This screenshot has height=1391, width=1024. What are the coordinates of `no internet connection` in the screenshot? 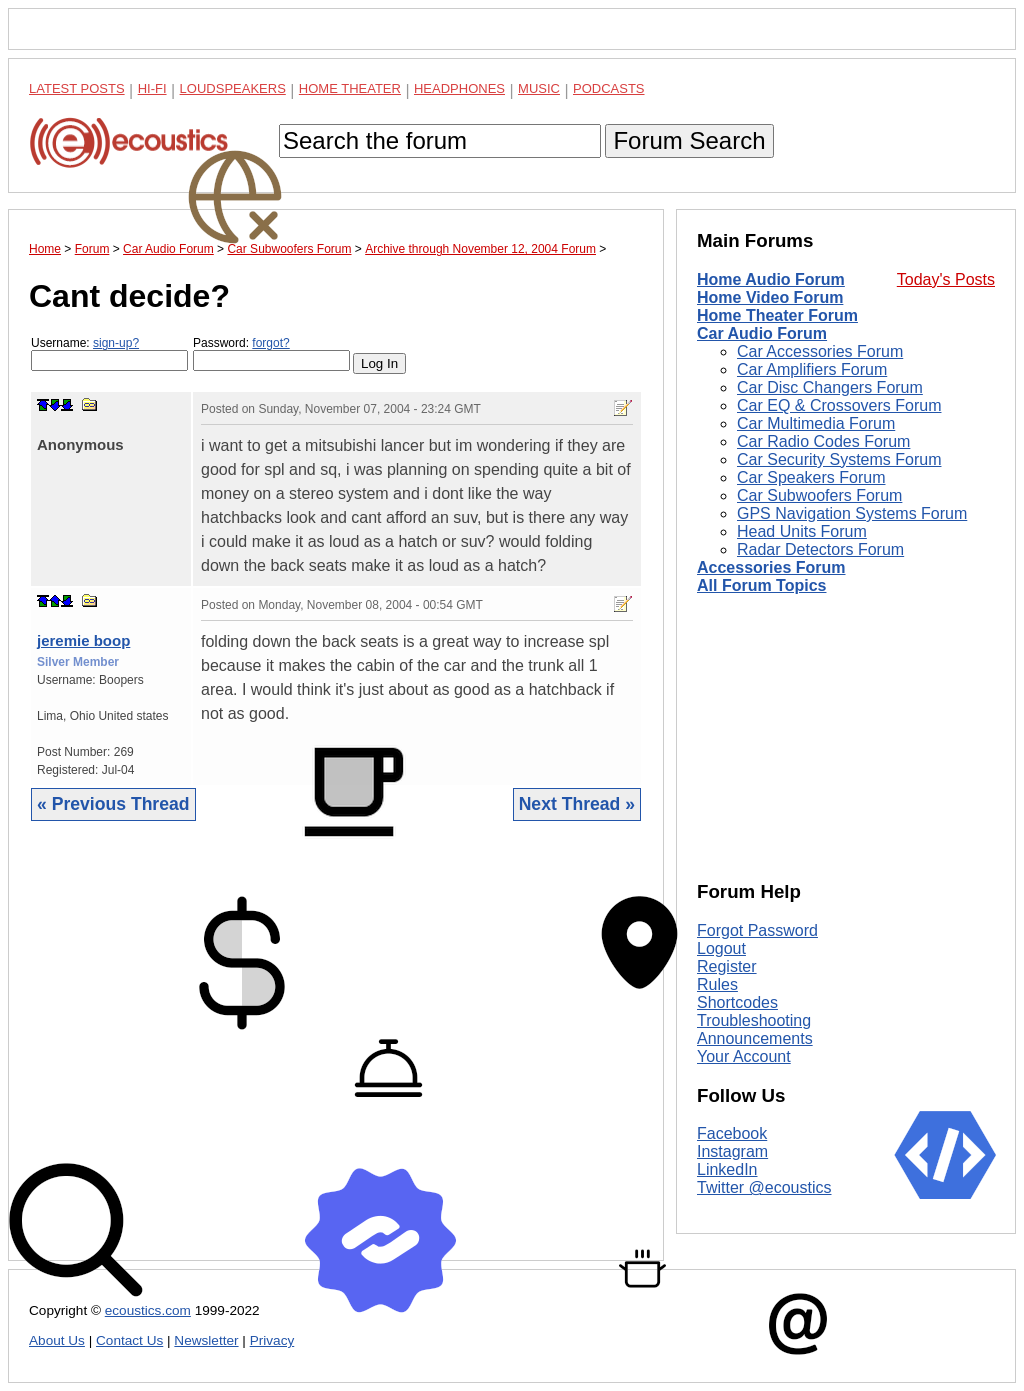 It's located at (235, 197).